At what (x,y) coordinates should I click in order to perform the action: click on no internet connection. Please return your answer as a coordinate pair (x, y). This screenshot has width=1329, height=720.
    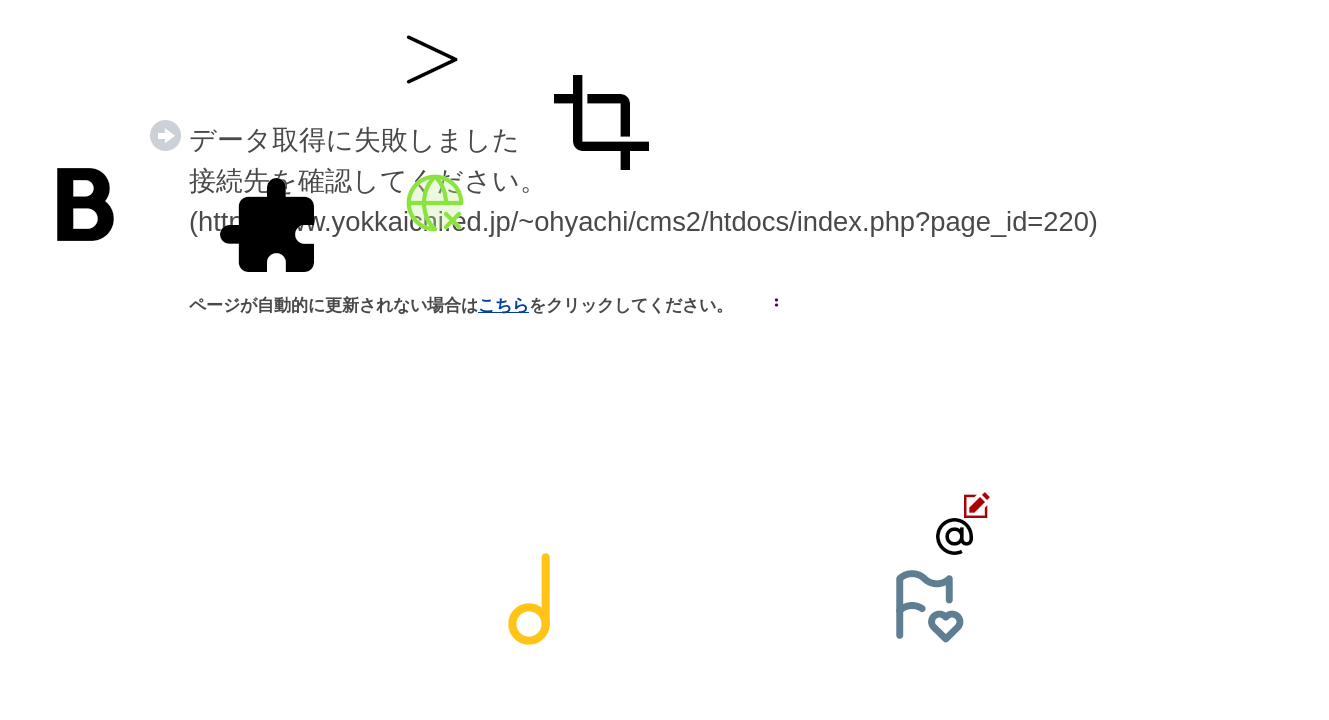
    Looking at the image, I should click on (435, 203).